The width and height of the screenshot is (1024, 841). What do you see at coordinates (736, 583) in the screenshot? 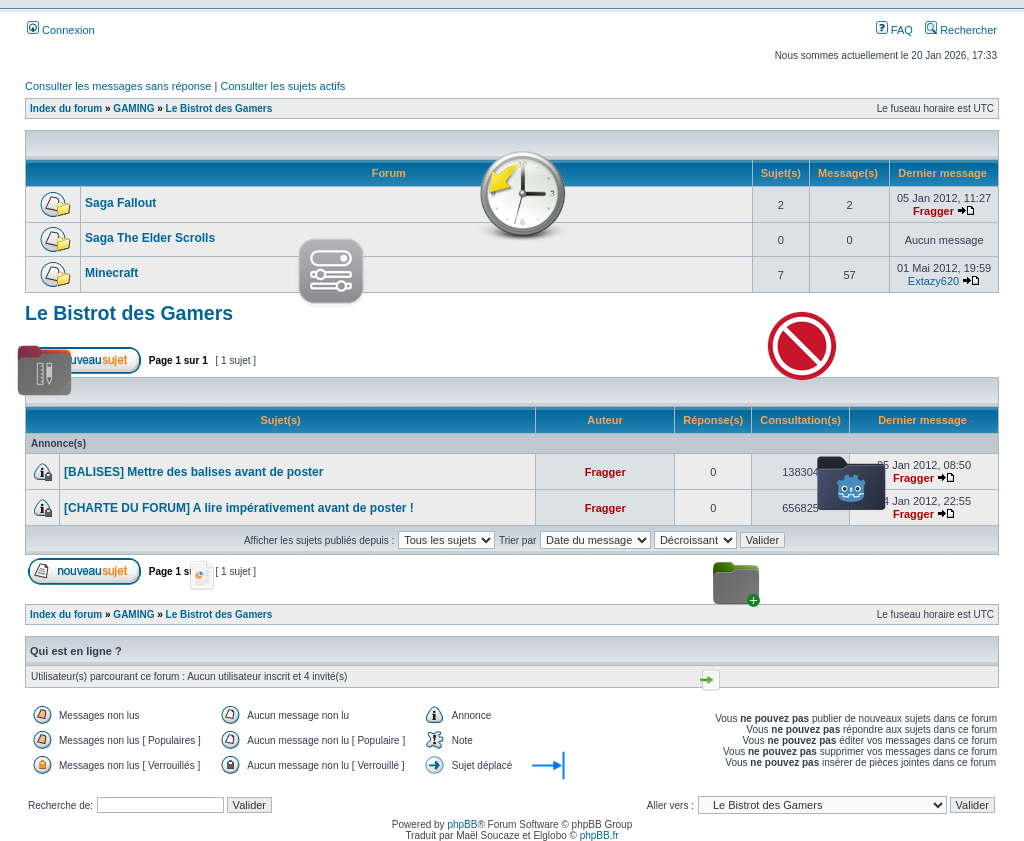
I see `create a new folder` at bounding box center [736, 583].